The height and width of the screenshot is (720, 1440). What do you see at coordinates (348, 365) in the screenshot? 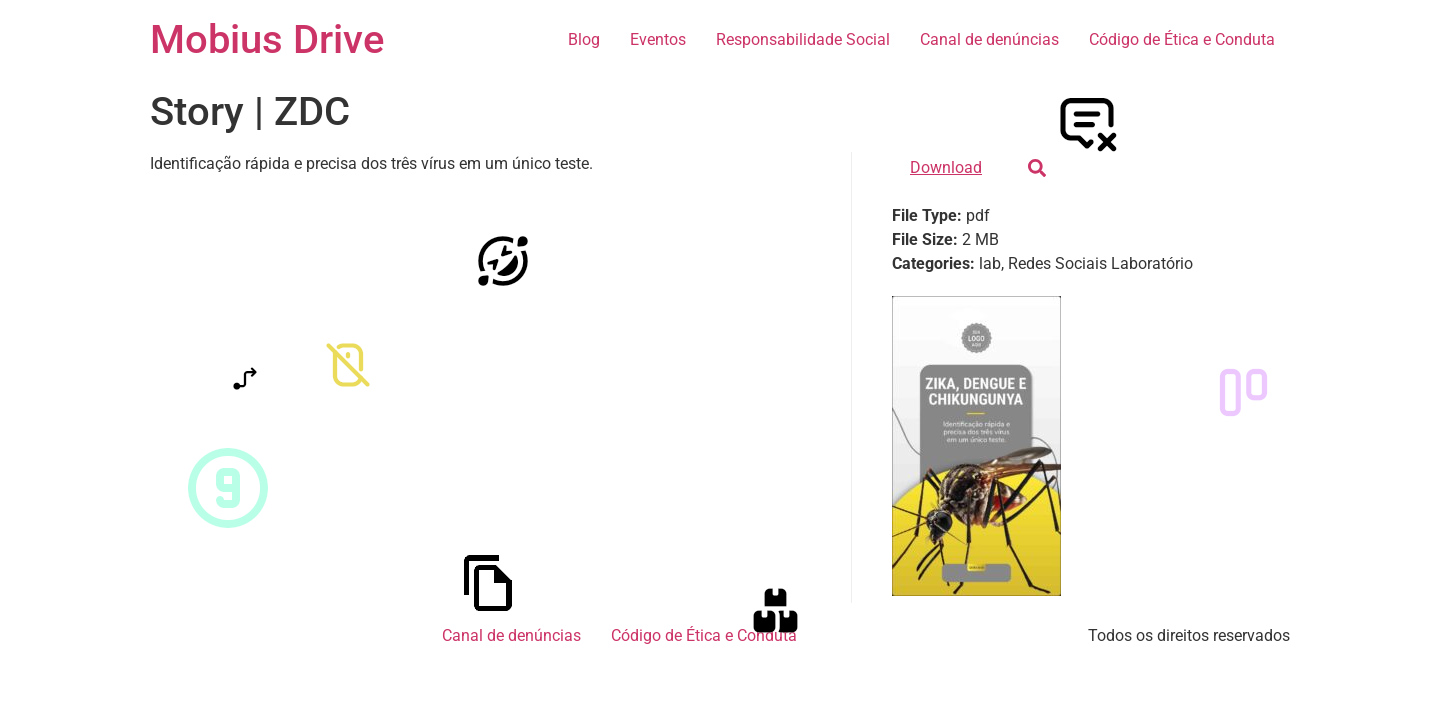
I see `mouse input disabled or disconnected` at bounding box center [348, 365].